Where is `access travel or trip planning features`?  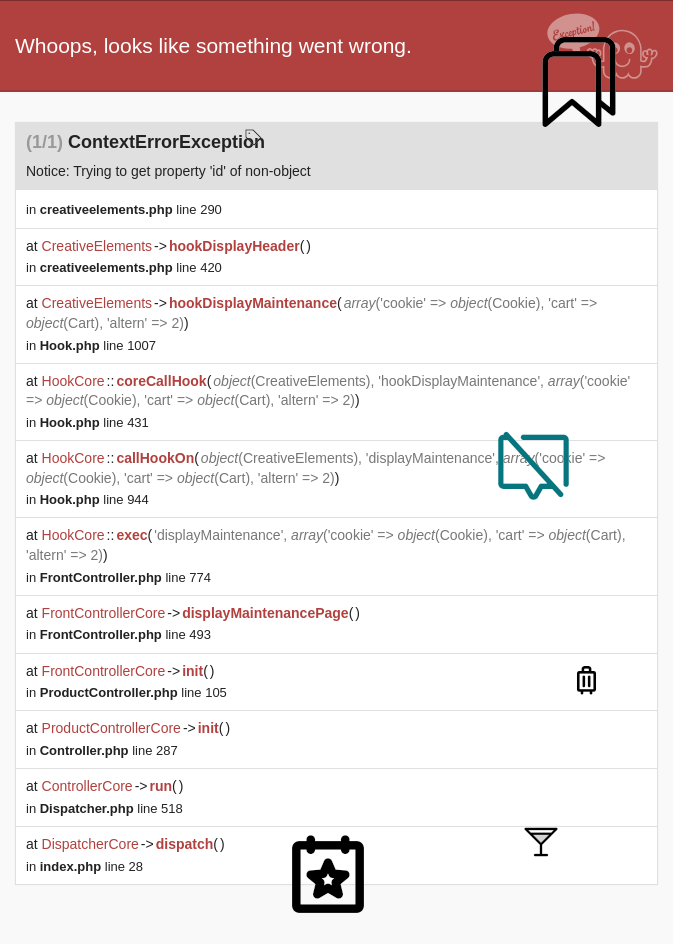
access travel or trip planning features is located at coordinates (586, 680).